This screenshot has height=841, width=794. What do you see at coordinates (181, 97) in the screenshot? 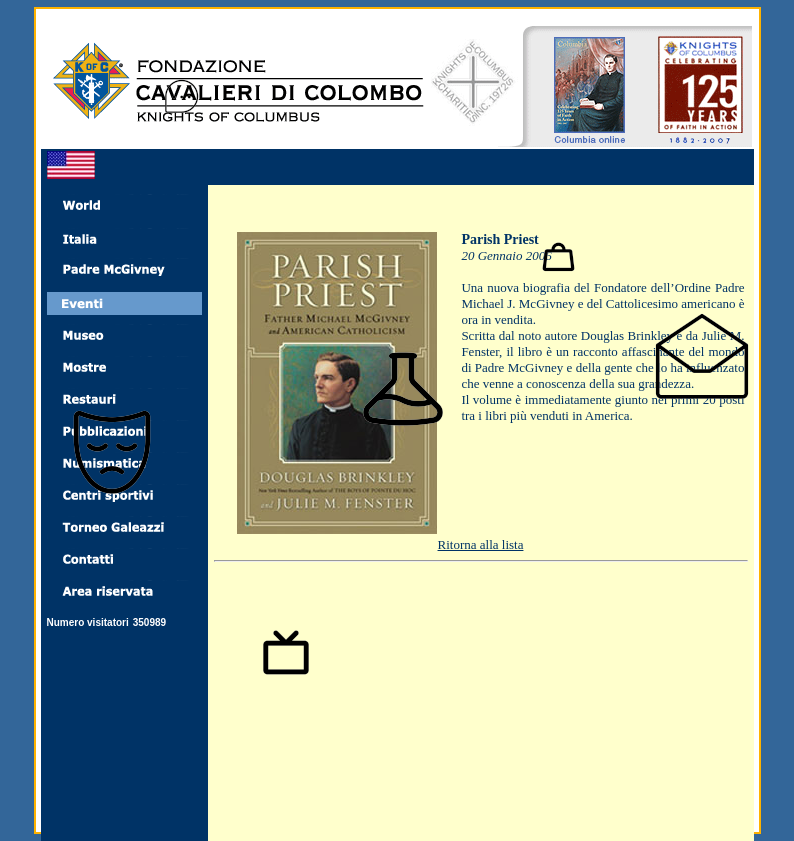
I see `open chat or messaging` at bounding box center [181, 97].